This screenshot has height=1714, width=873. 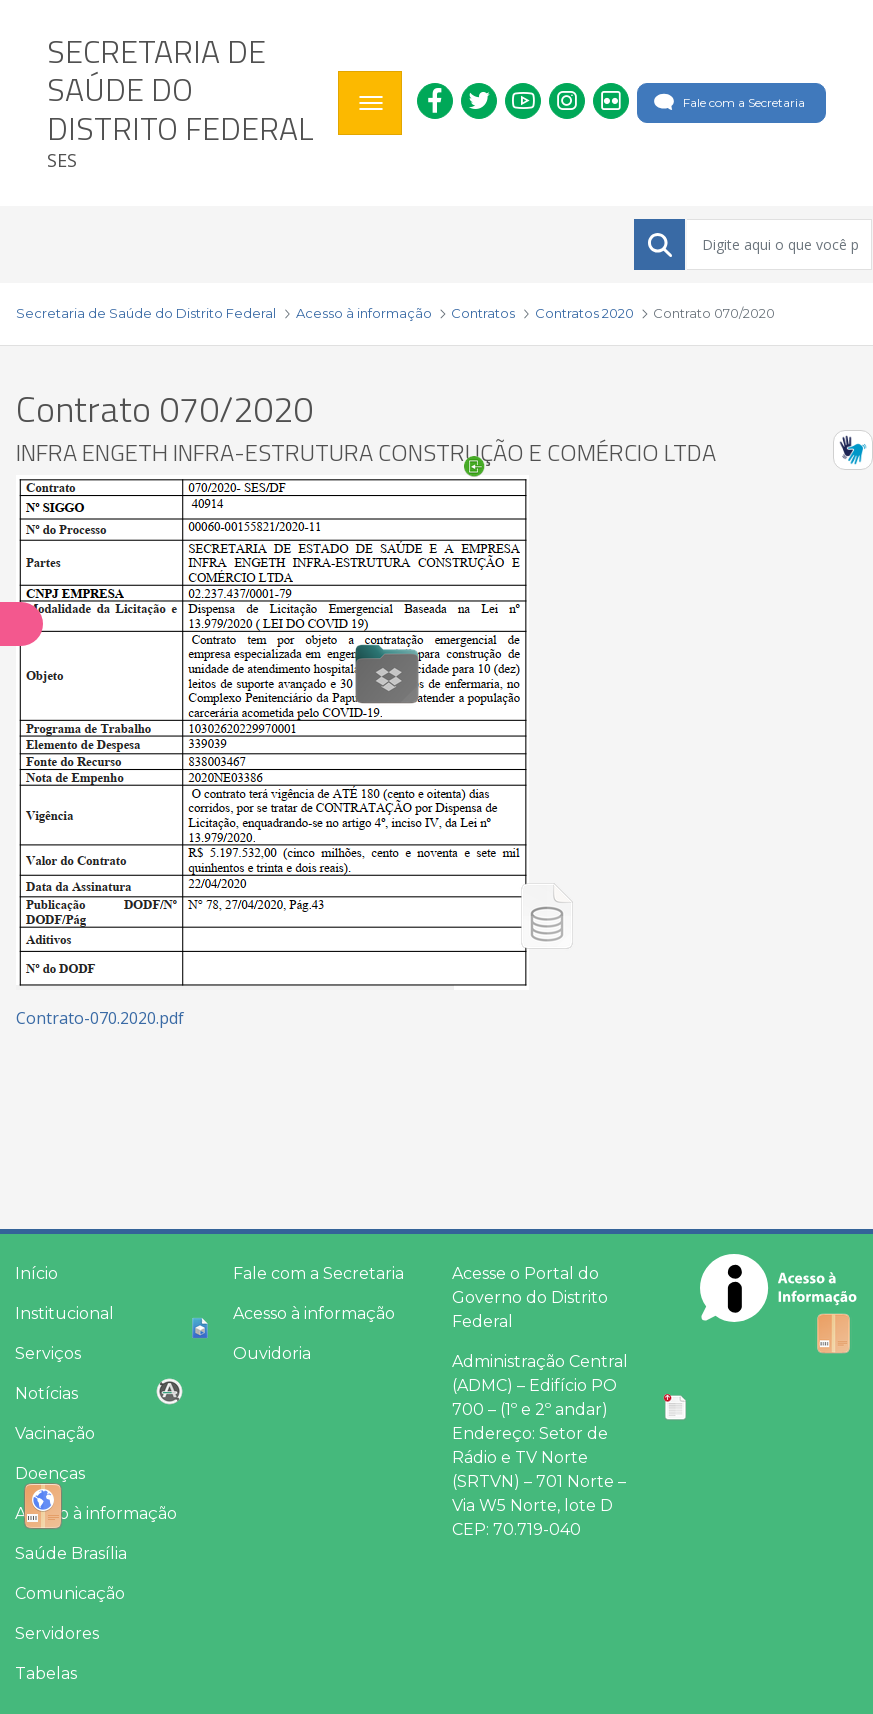 What do you see at coordinates (387, 674) in the screenshot?
I see `open your Dropbox synced folder` at bounding box center [387, 674].